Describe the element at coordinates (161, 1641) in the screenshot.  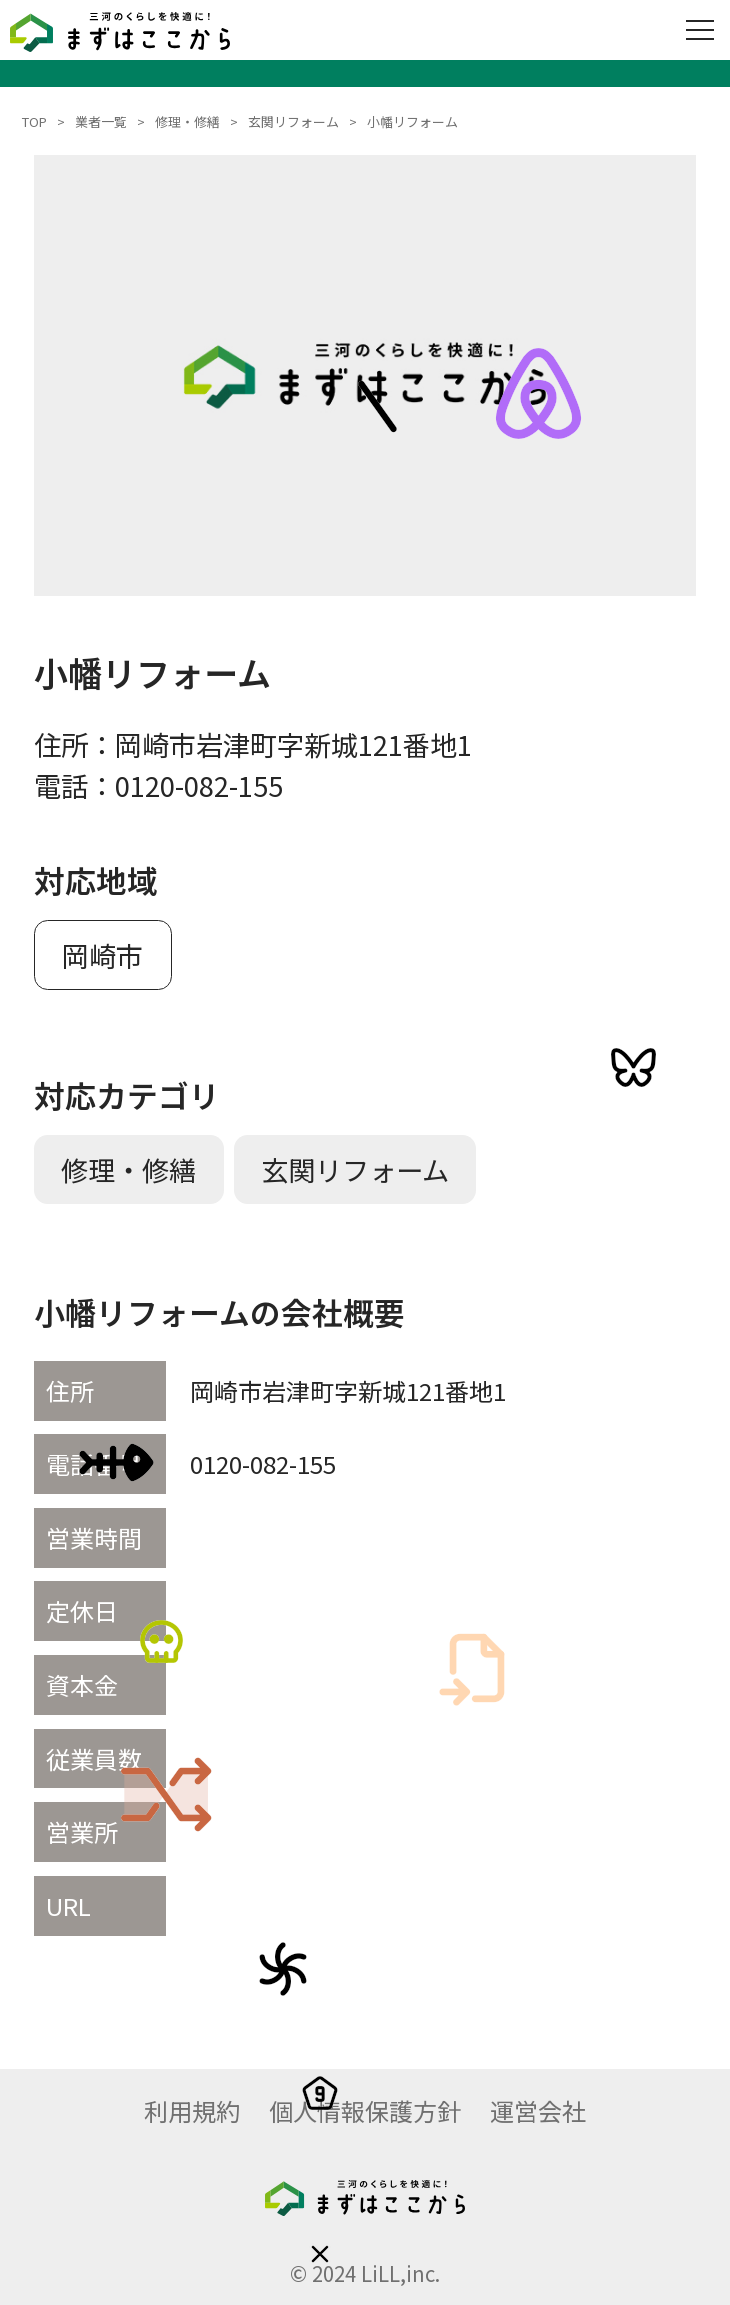
I see `indicates dangerous or harmful content` at that location.